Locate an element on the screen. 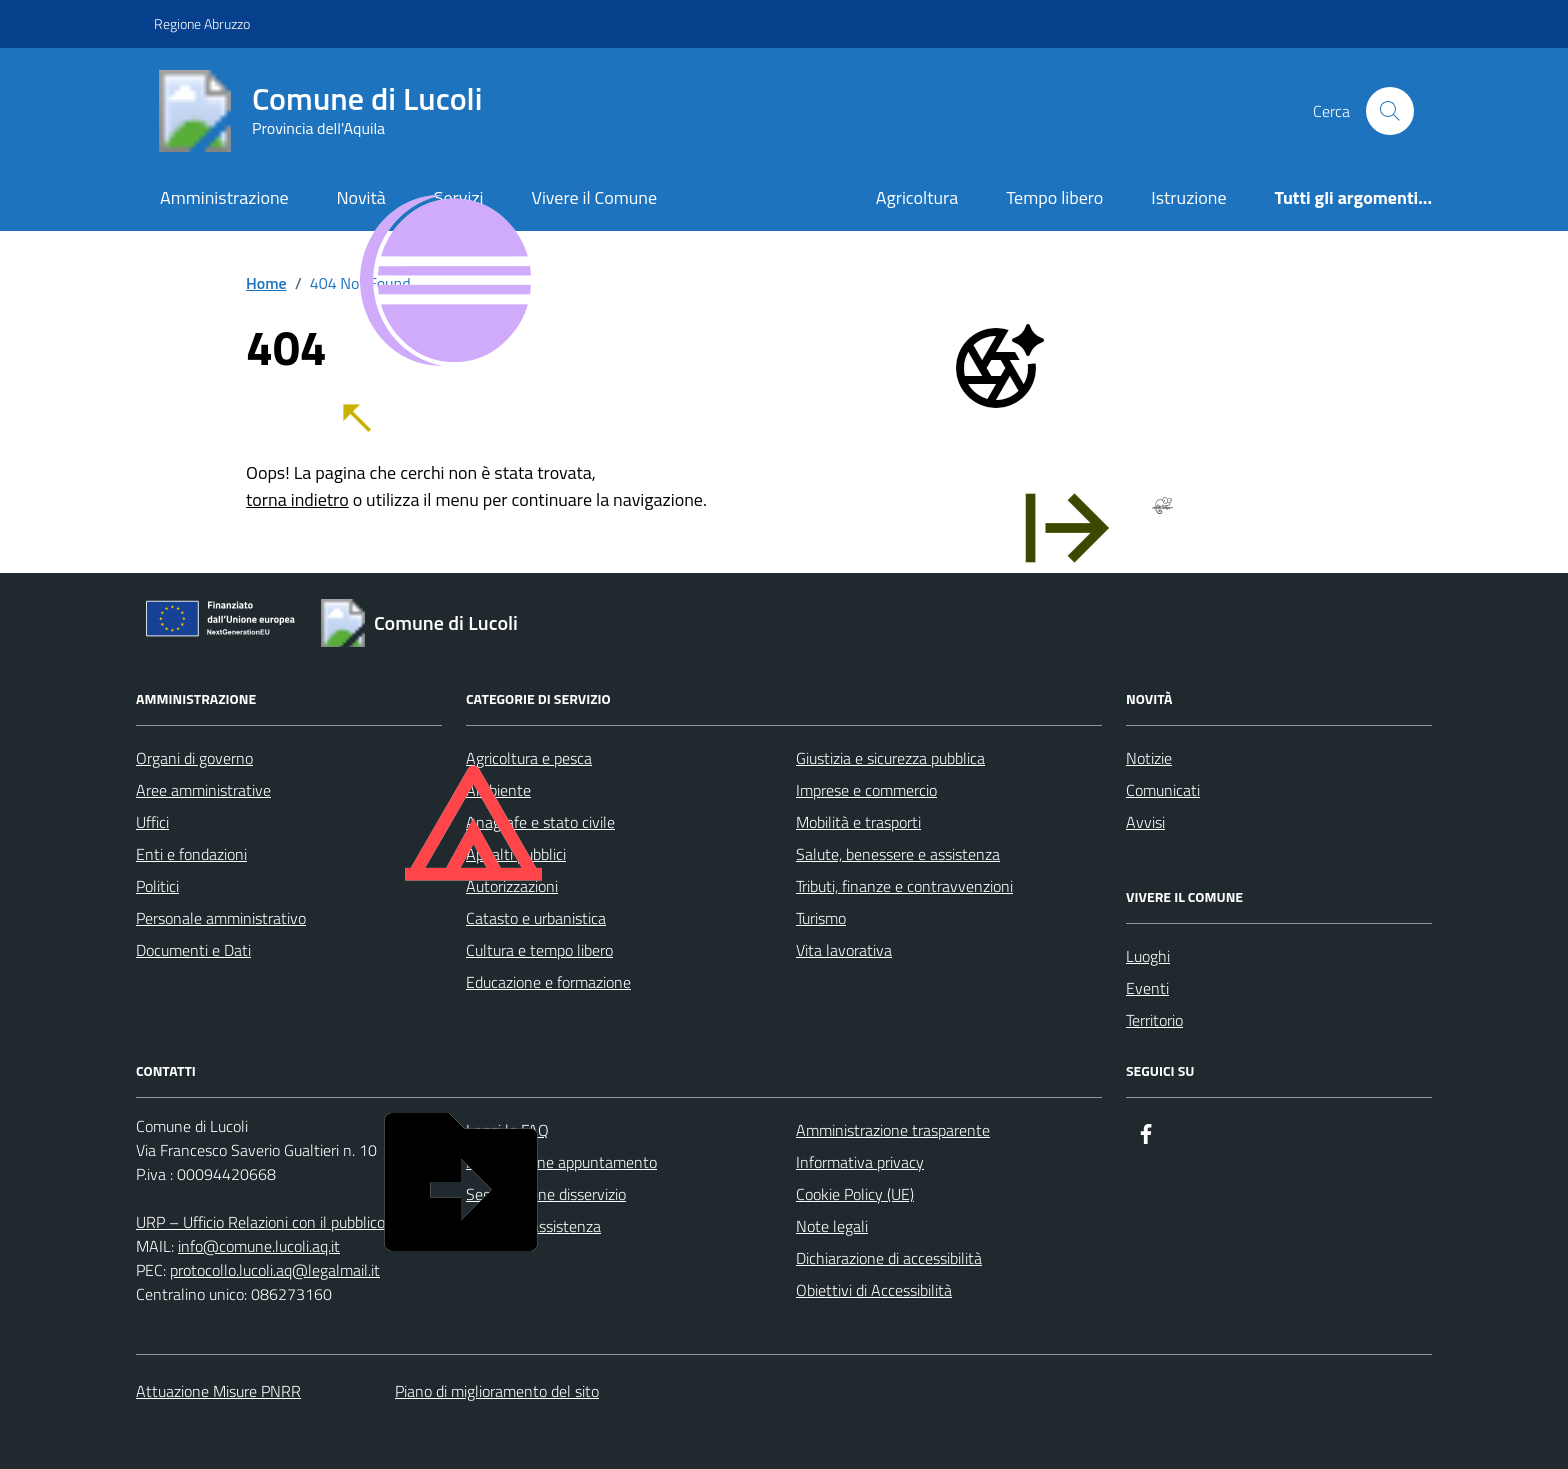 Image resolution: width=1568 pixels, height=1469 pixels. open Eclipse IDE application is located at coordinates (445, 280).